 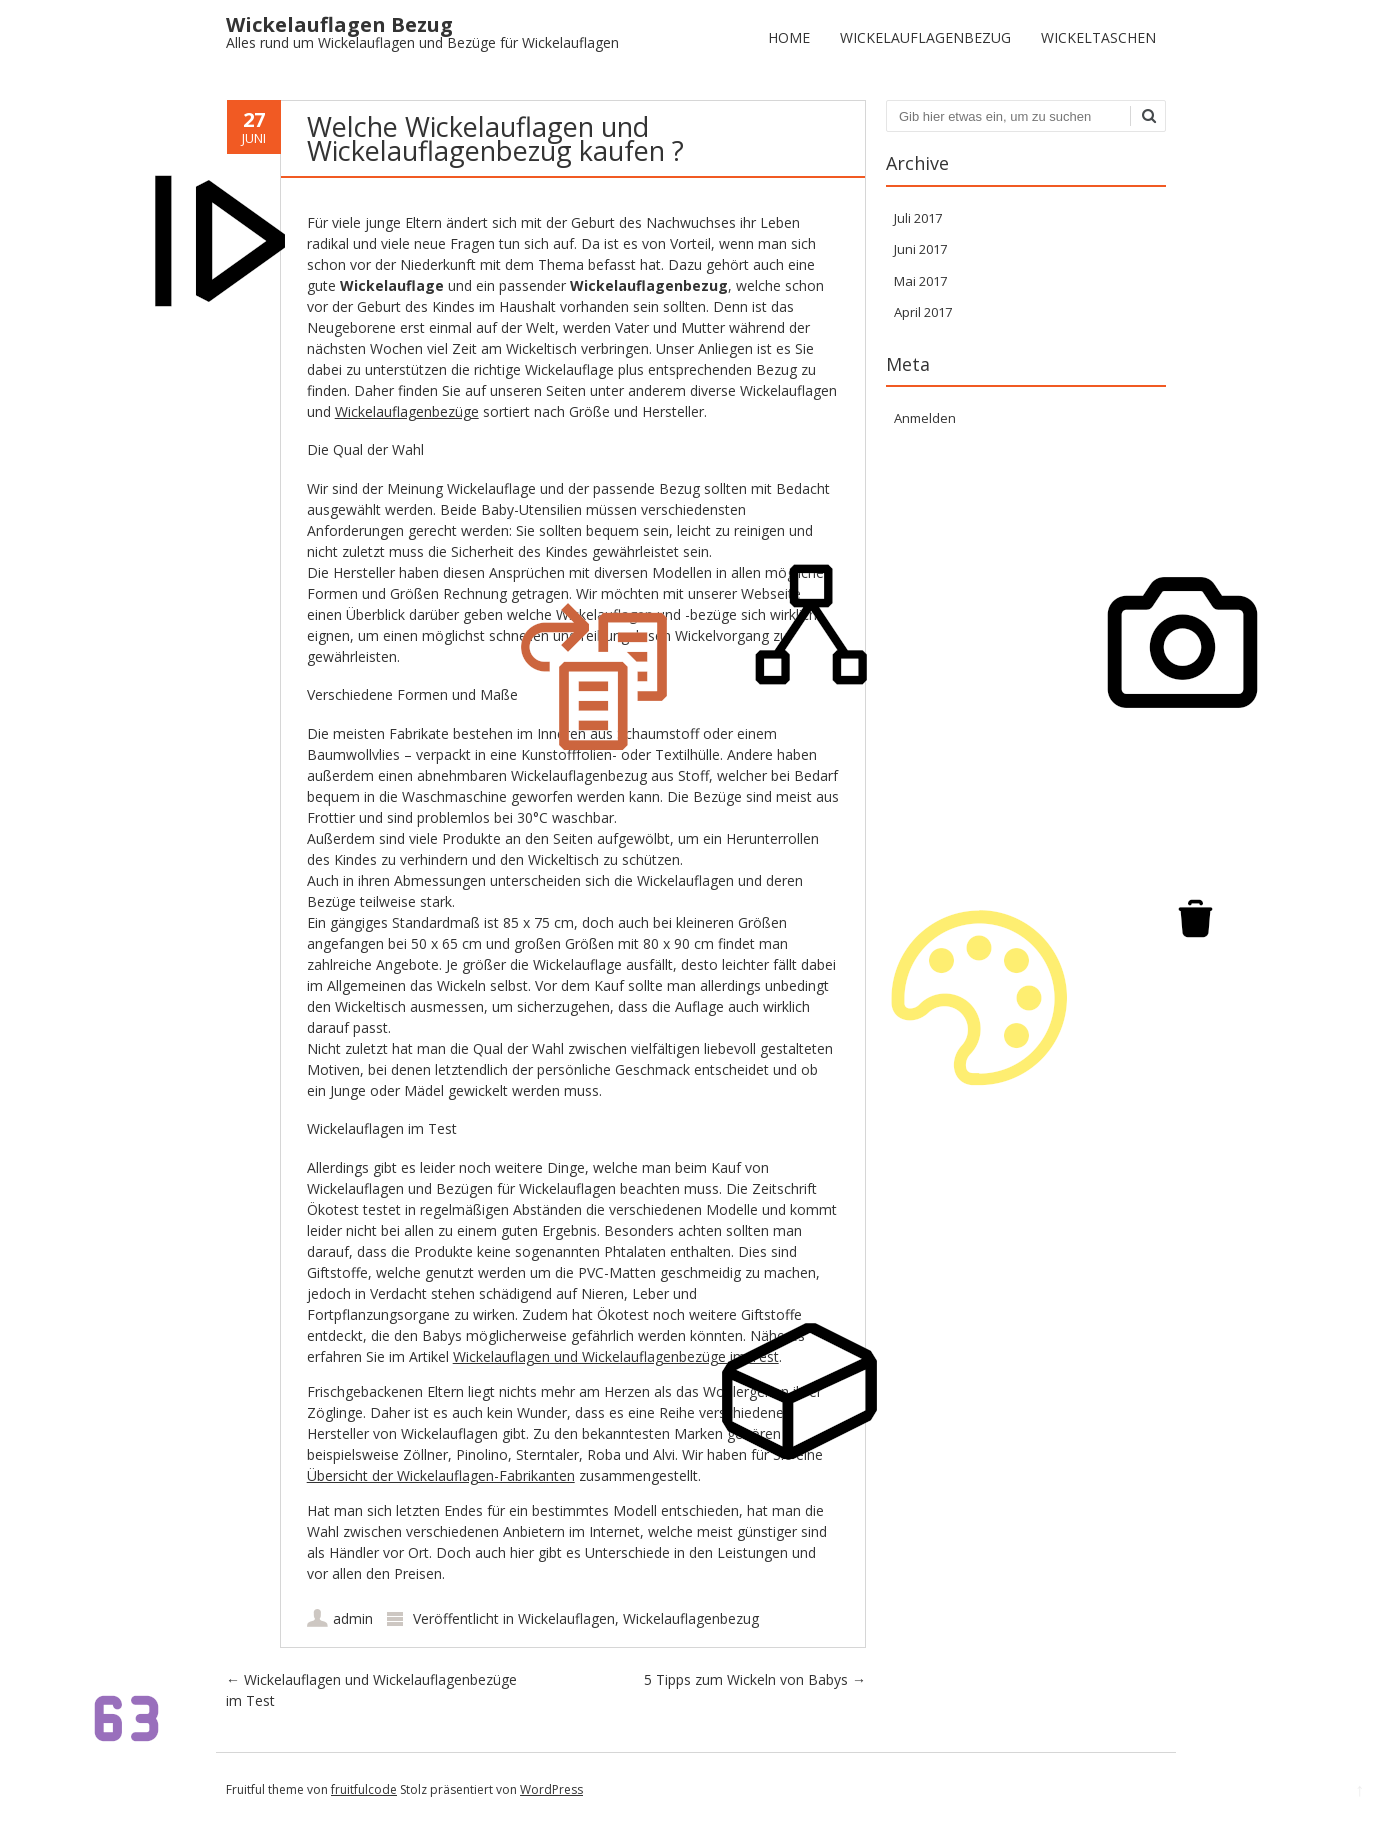 I want to click on continue debugging to the next breakpoint, so click(x=215, y=241).